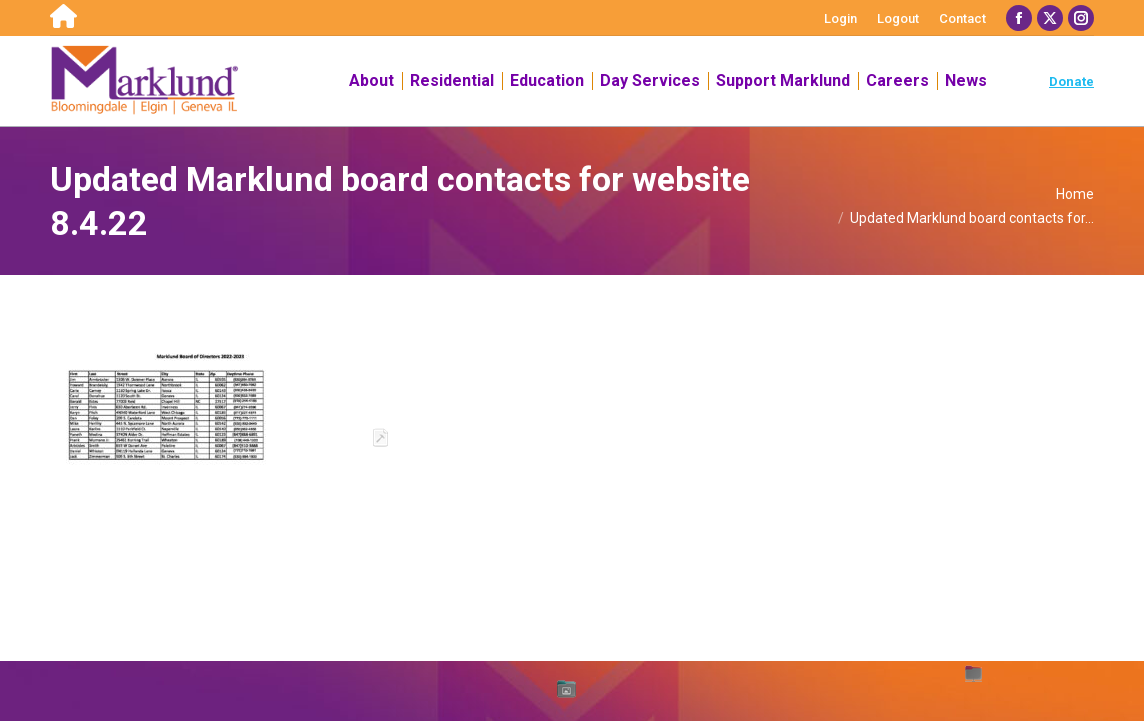 This screenshot has height=721, width=1144. I want to click on open your pictures folder, so click(566, 688).